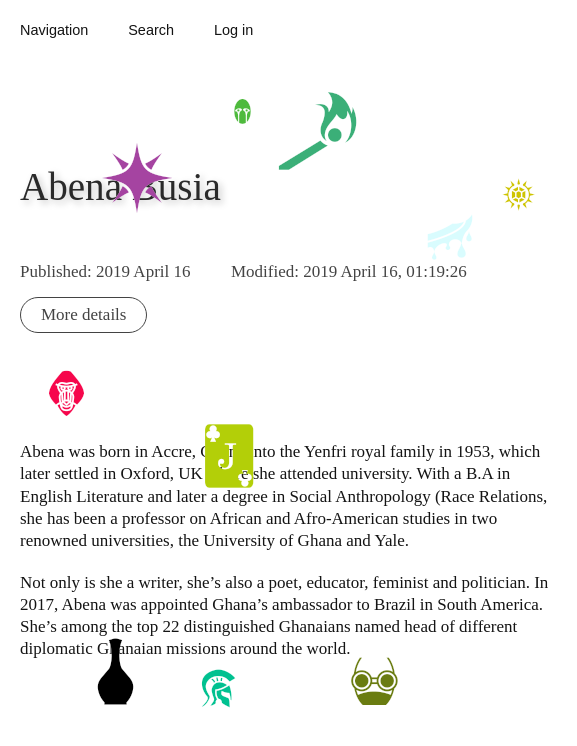  I want to click on jack of clubs playing card, so click(229, 456).